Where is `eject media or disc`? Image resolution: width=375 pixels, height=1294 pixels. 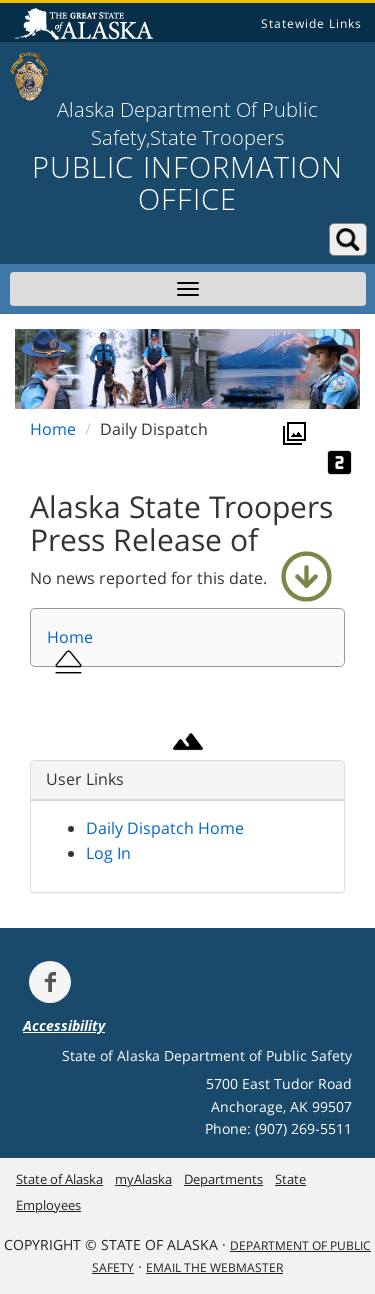
eject media or disc is located at coordinates (68, 663).